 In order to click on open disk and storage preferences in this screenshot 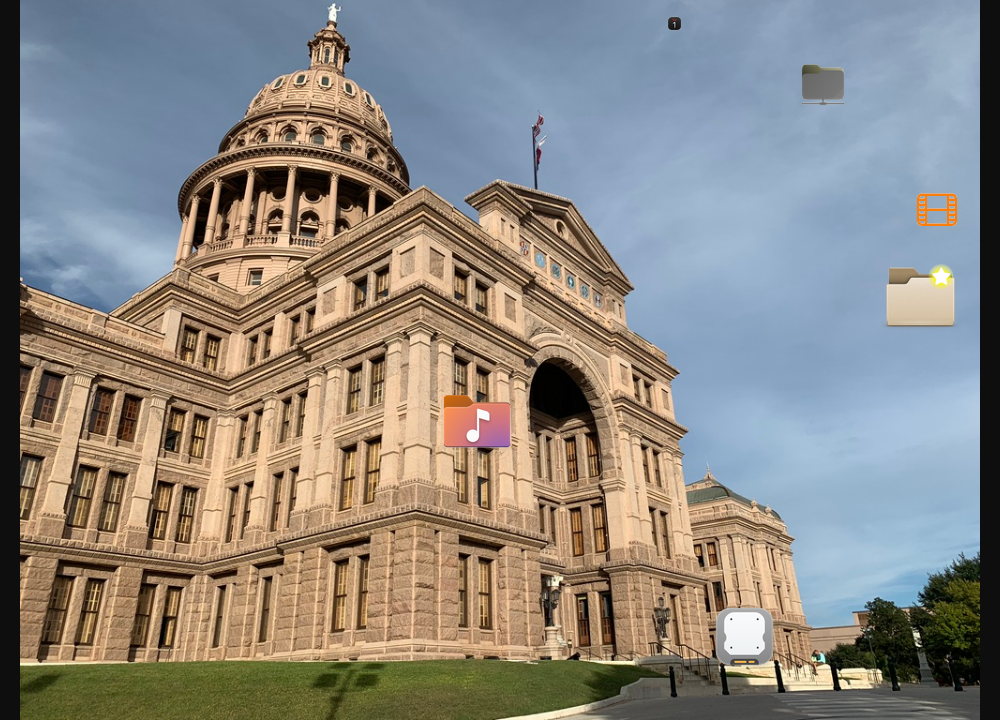, I will do `click(744, 637)`.